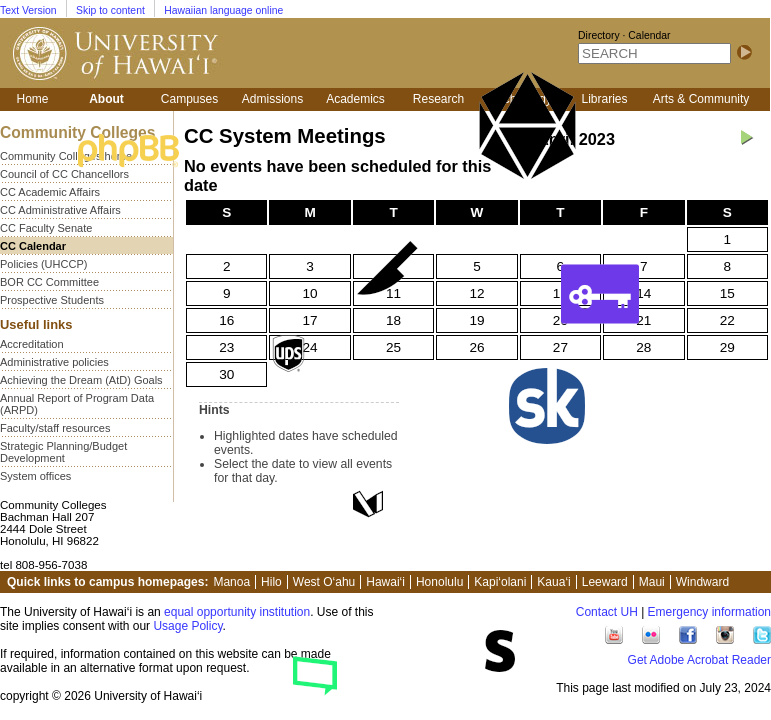  I want to click on visit Material for MkDocs documentation, so click(368, 504).